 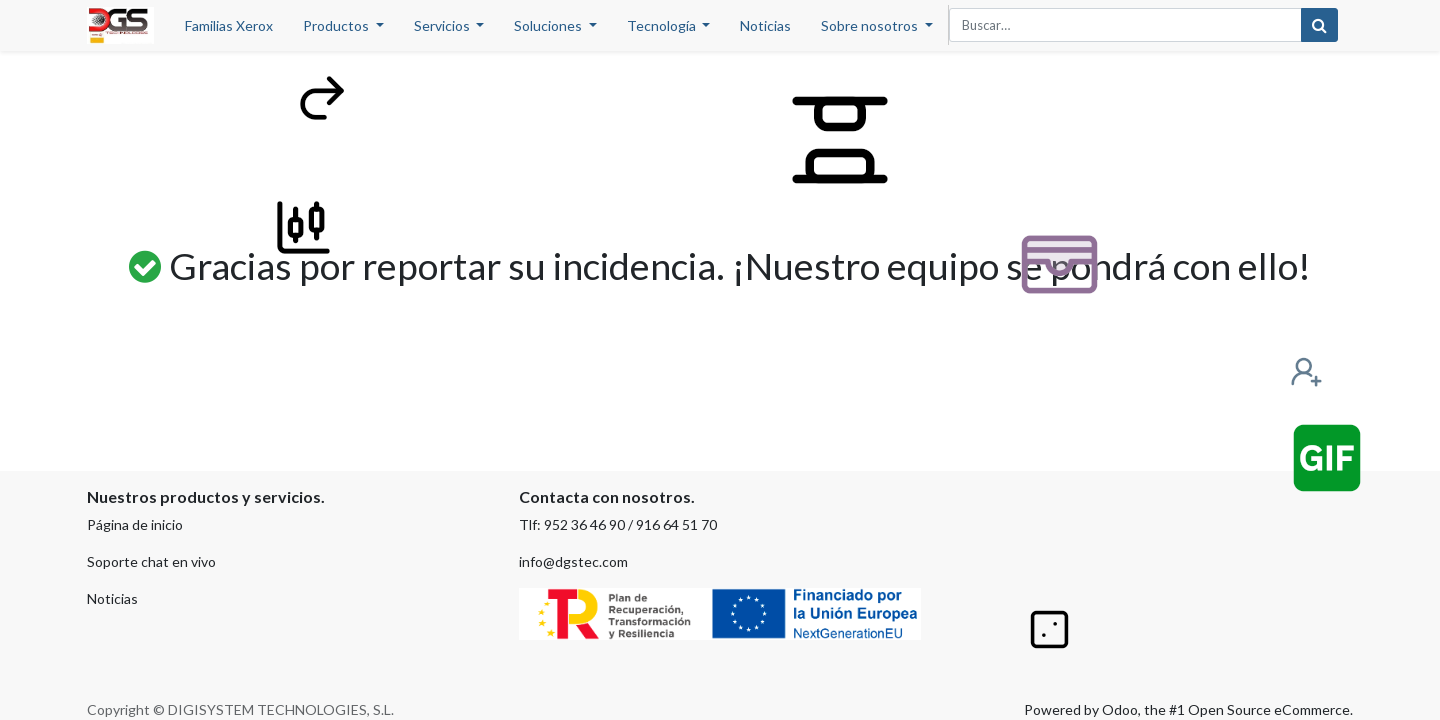 I want to click on insert a GIF into your message, so click(x=1327, y=458).